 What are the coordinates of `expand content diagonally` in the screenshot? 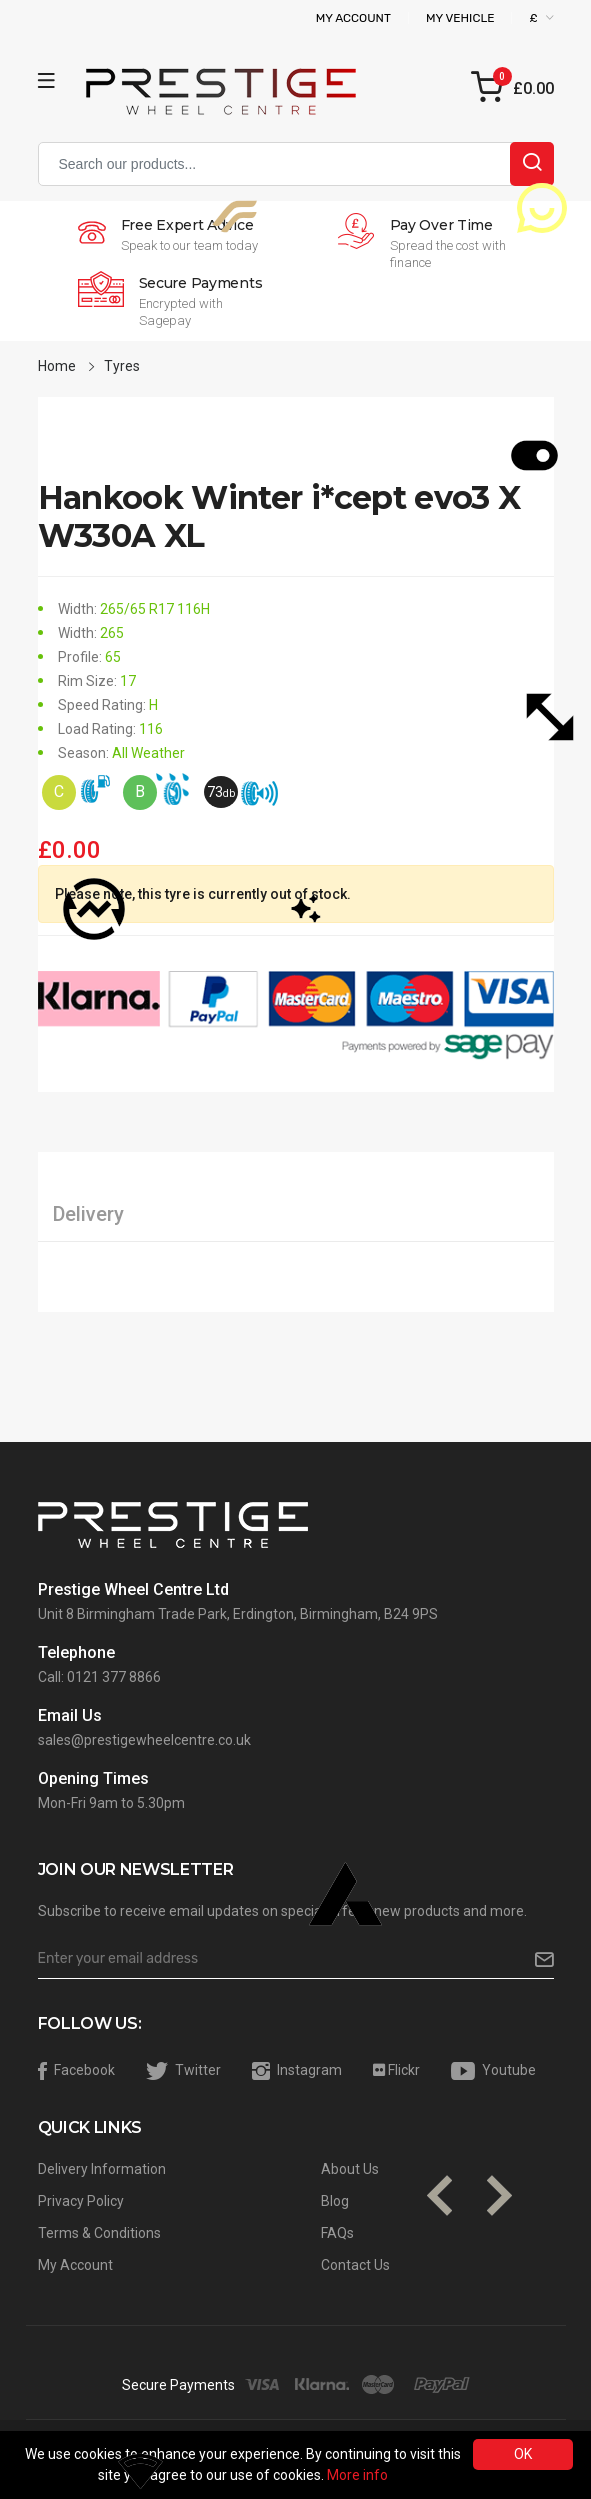 It's located at (550, 717).